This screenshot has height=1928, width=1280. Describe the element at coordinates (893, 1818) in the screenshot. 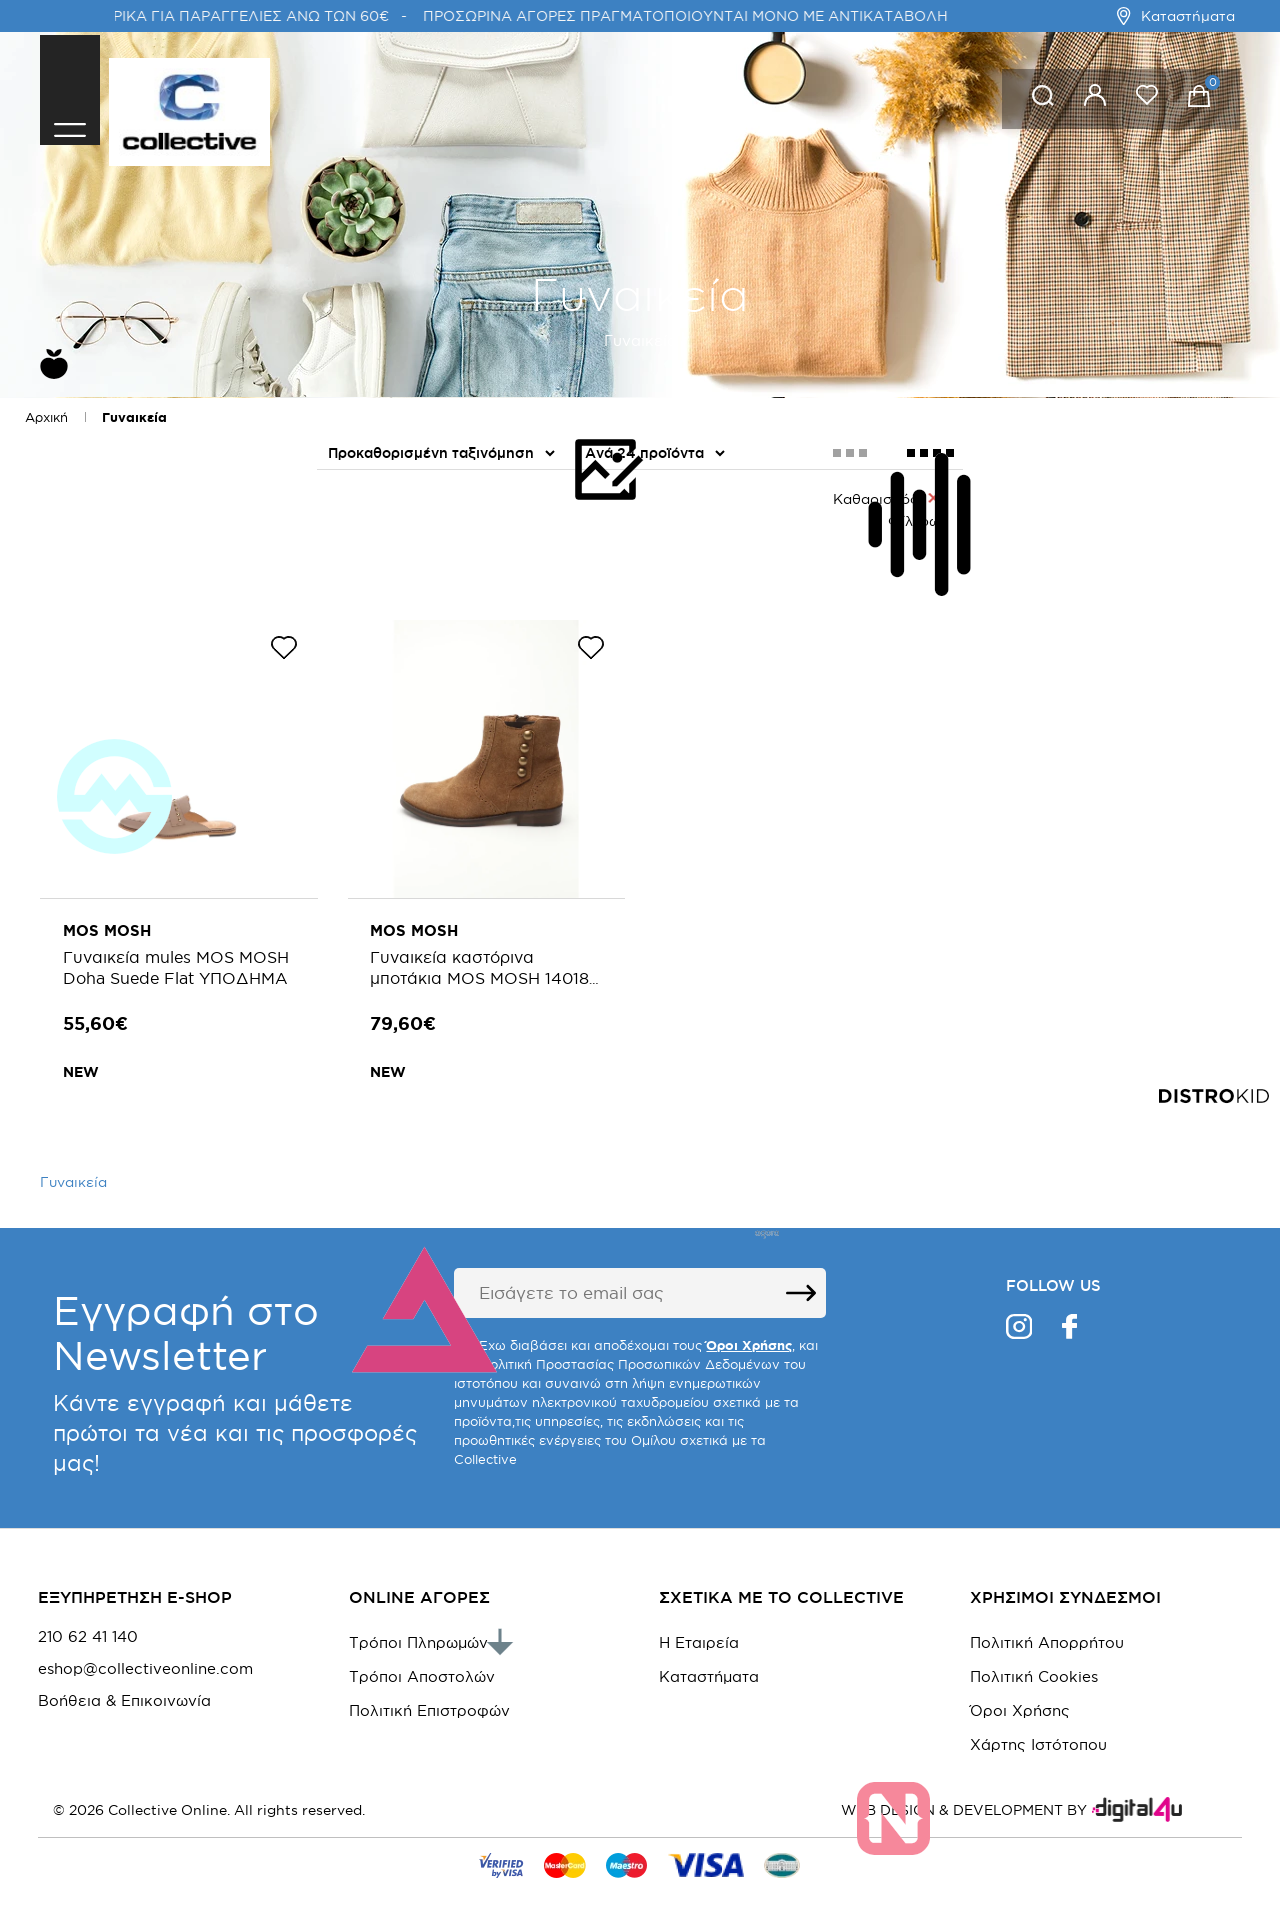

I see `nativescript app or framework logo` at that location.